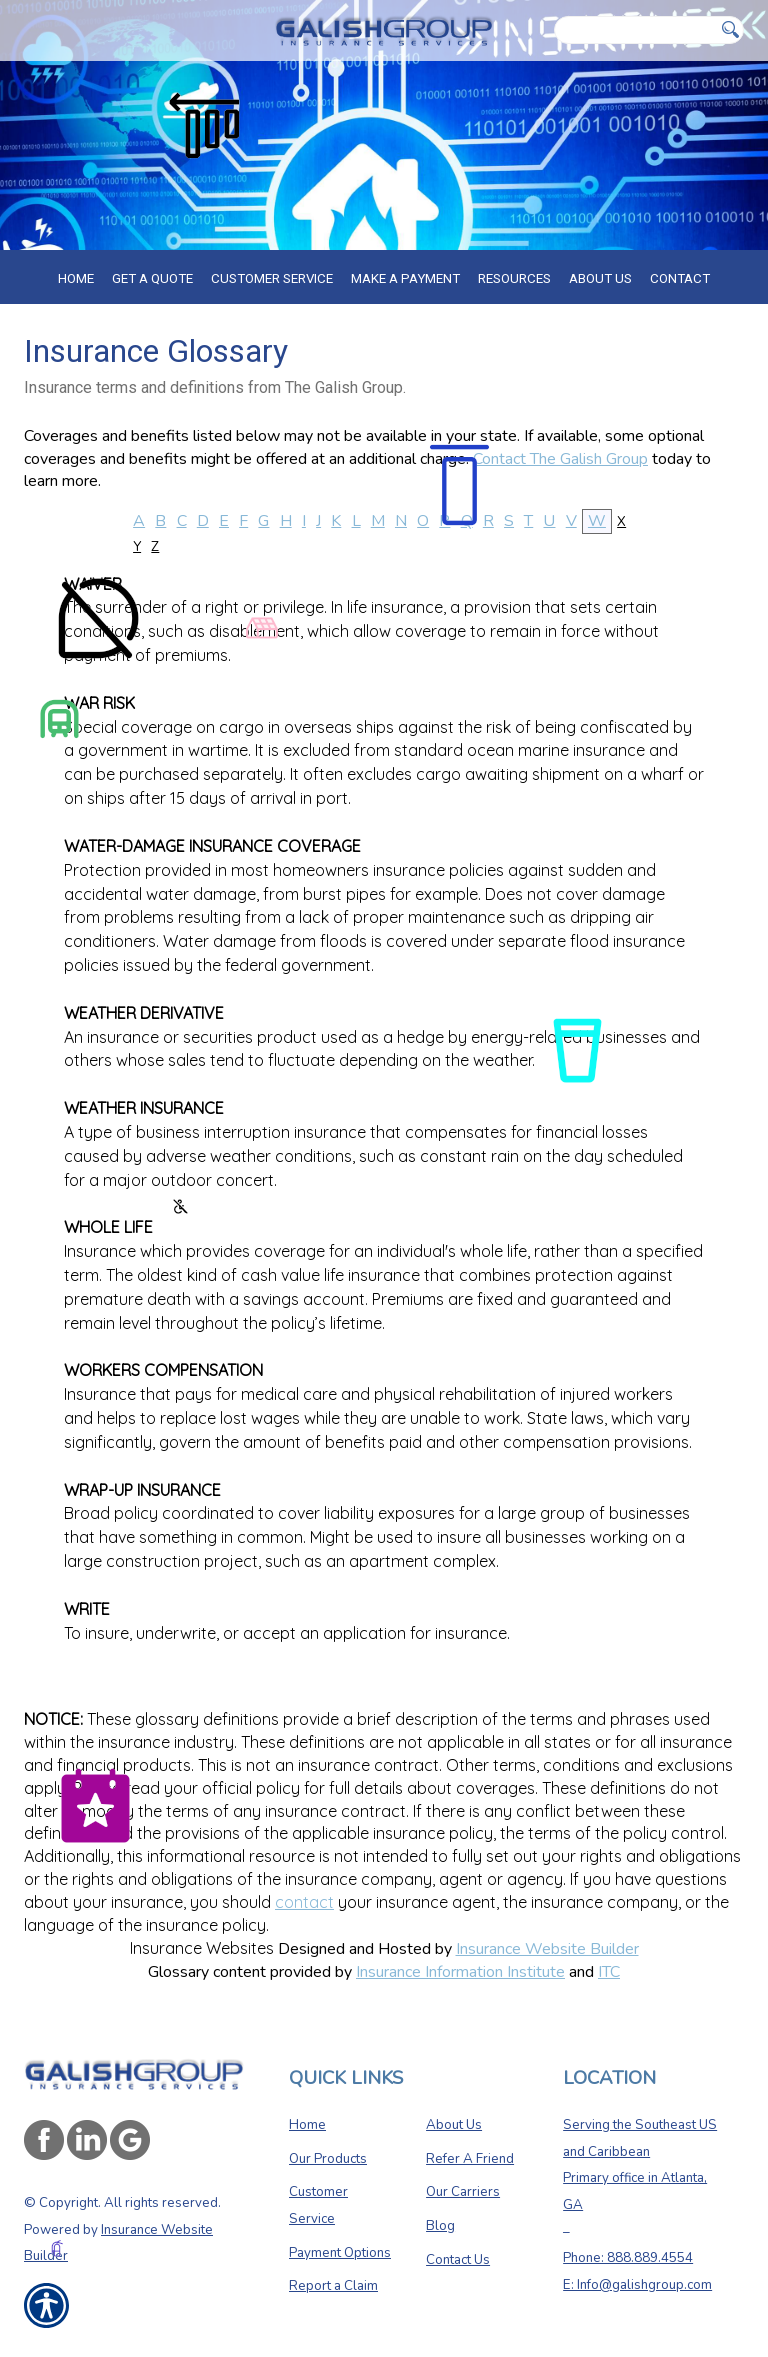 This screenshot has height=2357, width=768. I want to click on align object to top edge, so click(459, 483).